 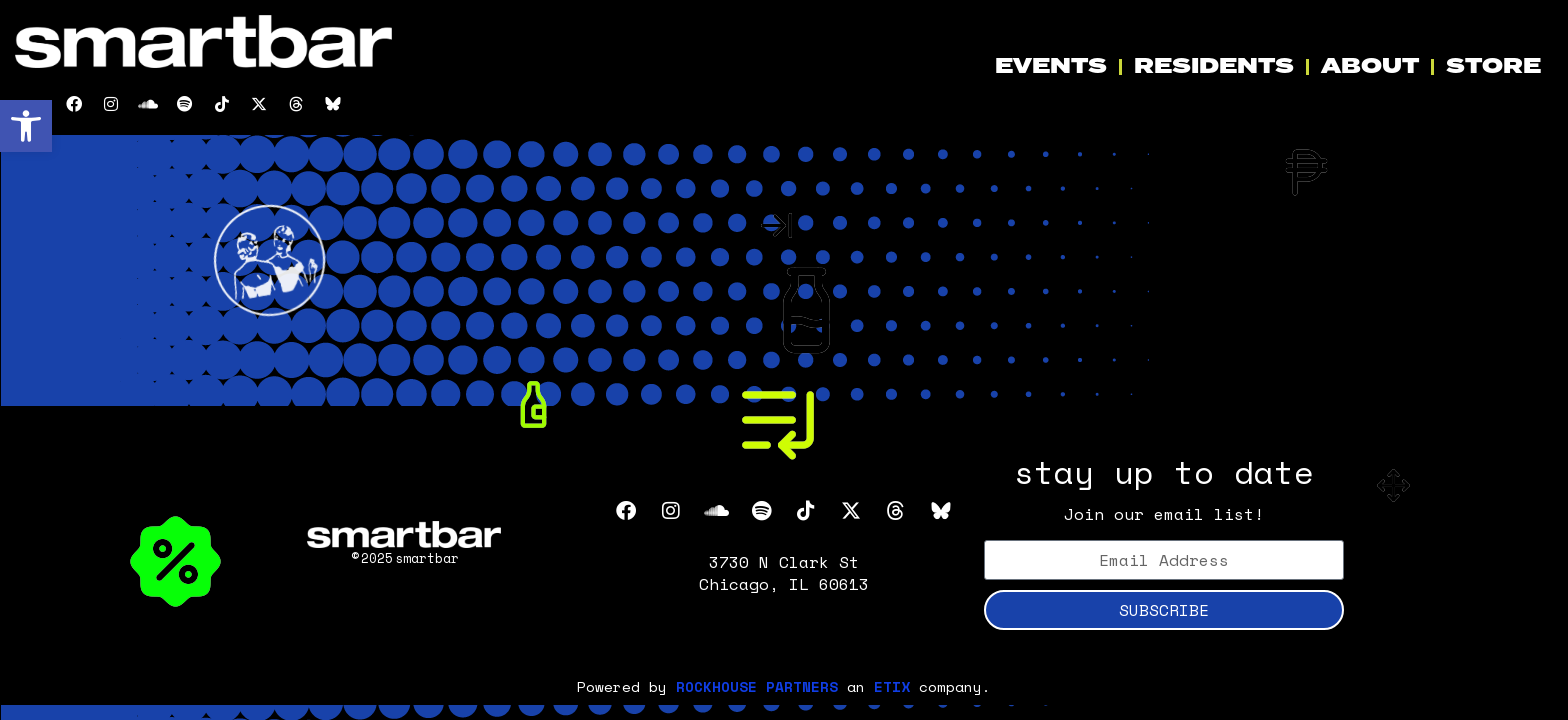 What do you see at coordinates (1393, 485) in the screenshot?
I see `move or reposition an element` at bounding box center [1393, 485].